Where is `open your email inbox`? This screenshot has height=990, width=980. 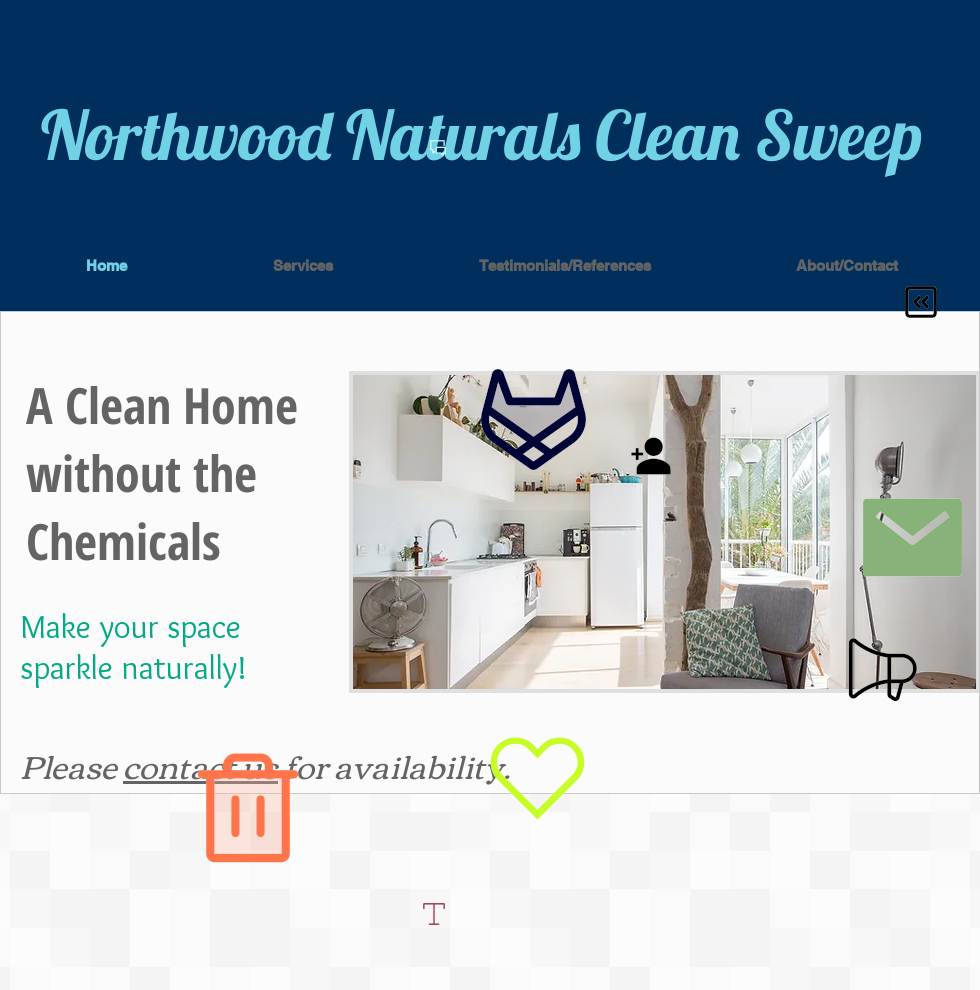
open your email inbox is located at coordinates (912, 537).